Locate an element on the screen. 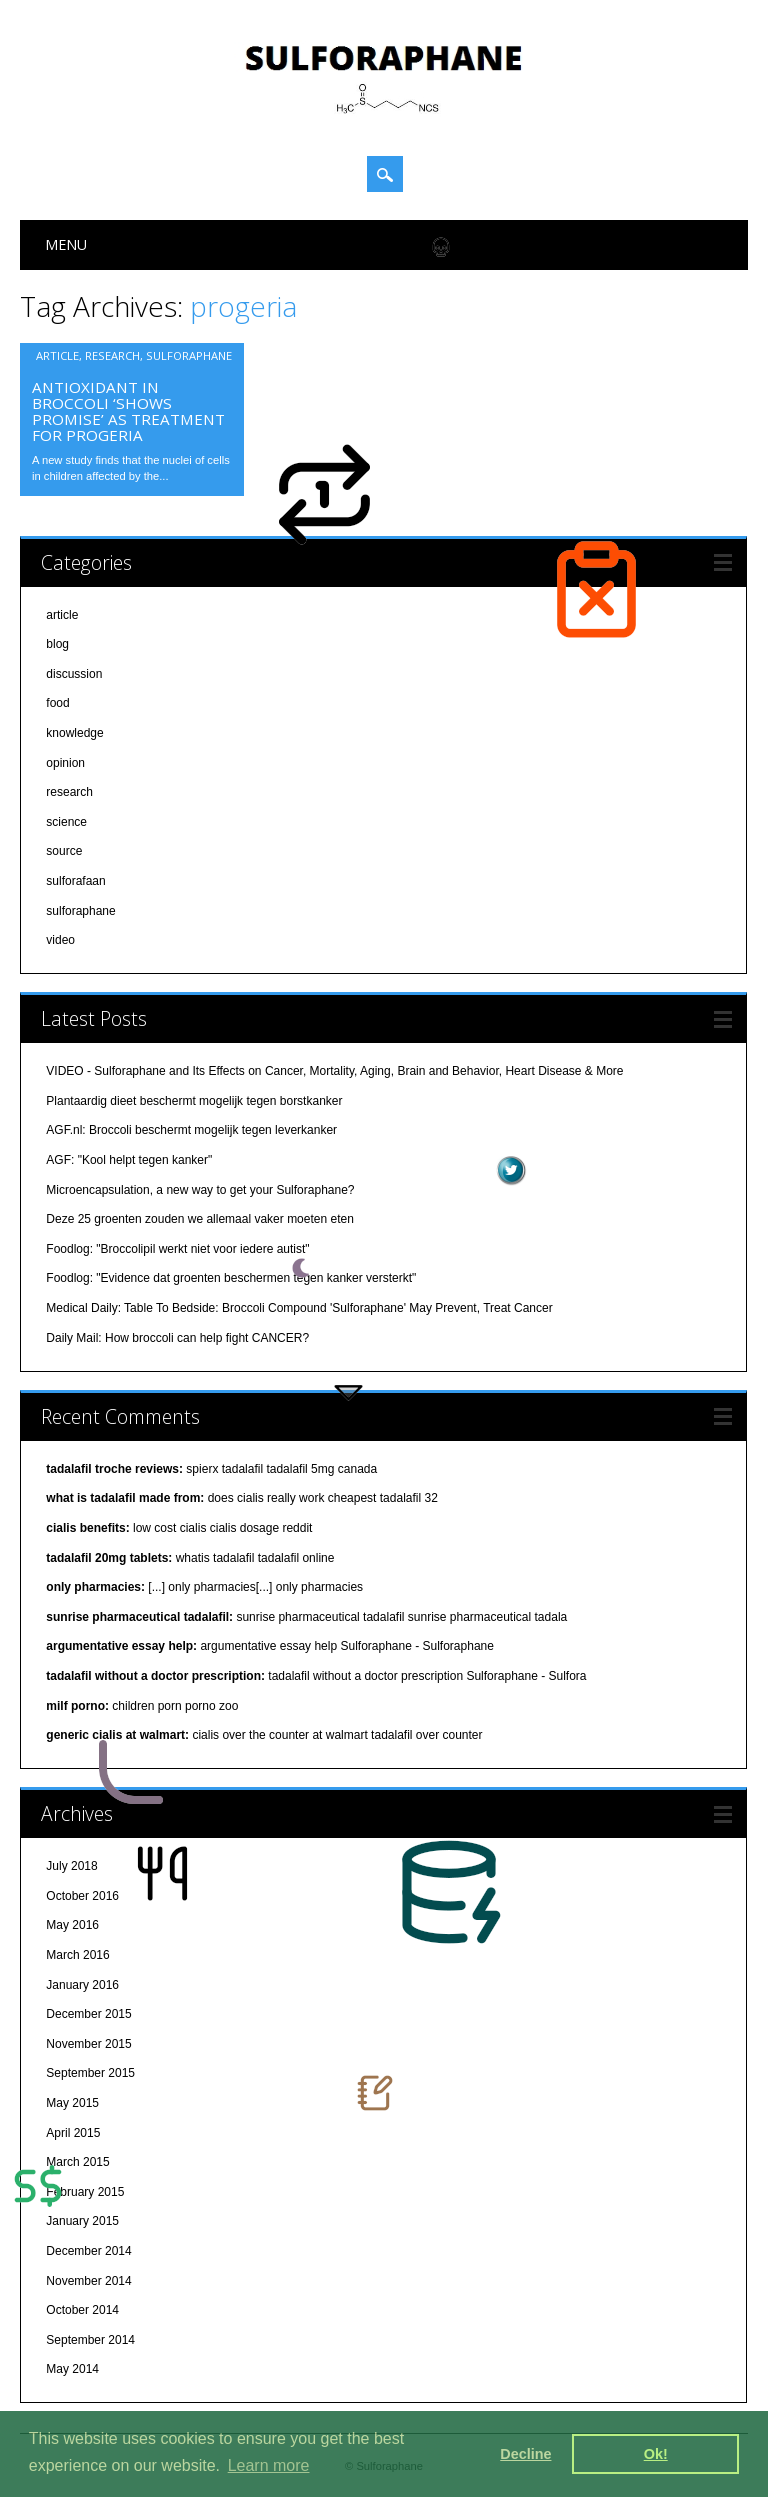 Image resolution: width=768 pixels, height=2497 pixels. edit notes or journal entries is located at coordinates (375, 2093).